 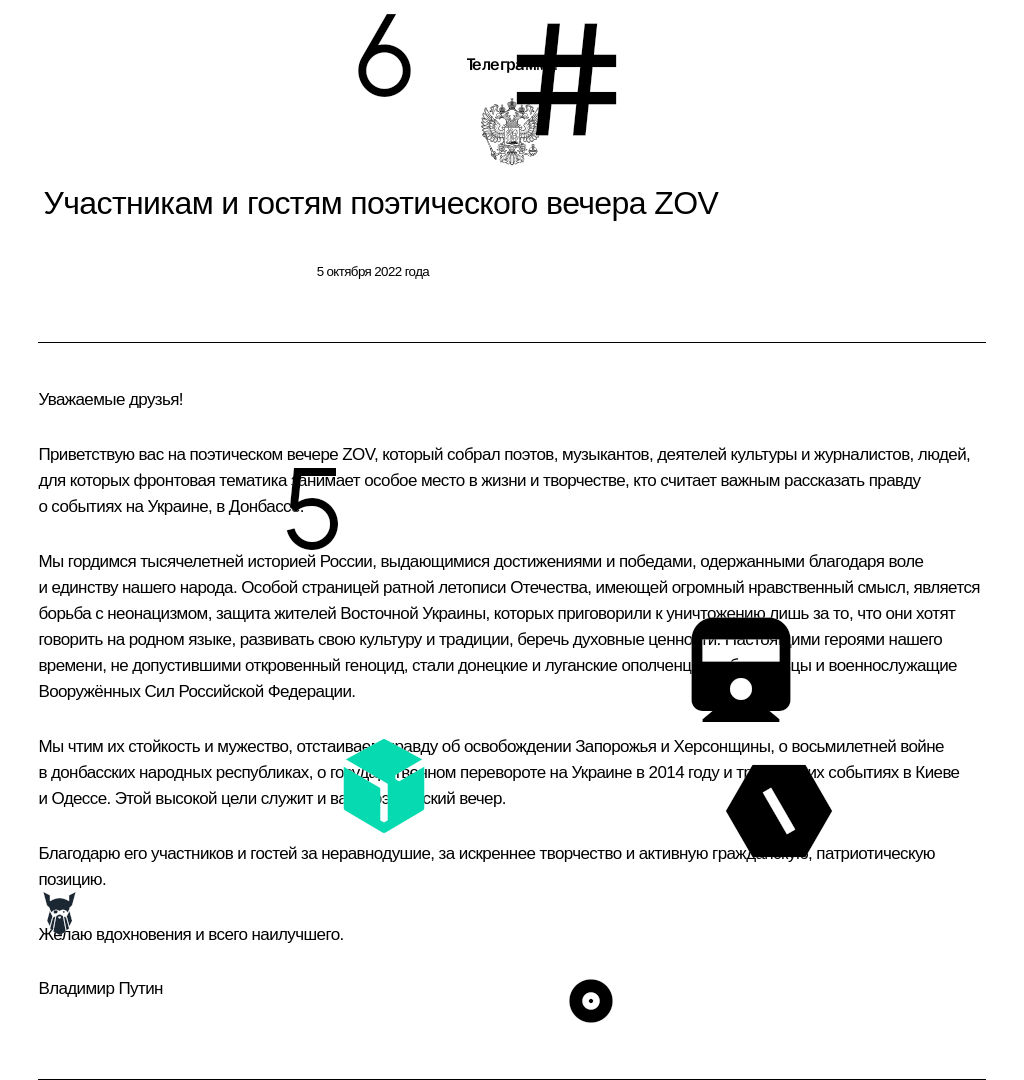 I want to click on view music album collection, so click(x=591, y=1001).